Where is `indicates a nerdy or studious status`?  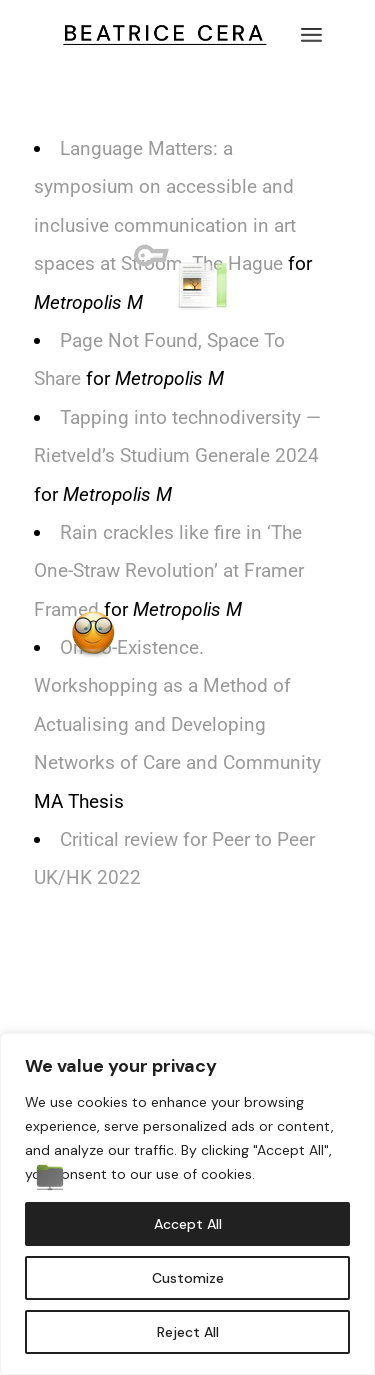
indicates a nerdy or studious status is located at coordinates (93, 634).